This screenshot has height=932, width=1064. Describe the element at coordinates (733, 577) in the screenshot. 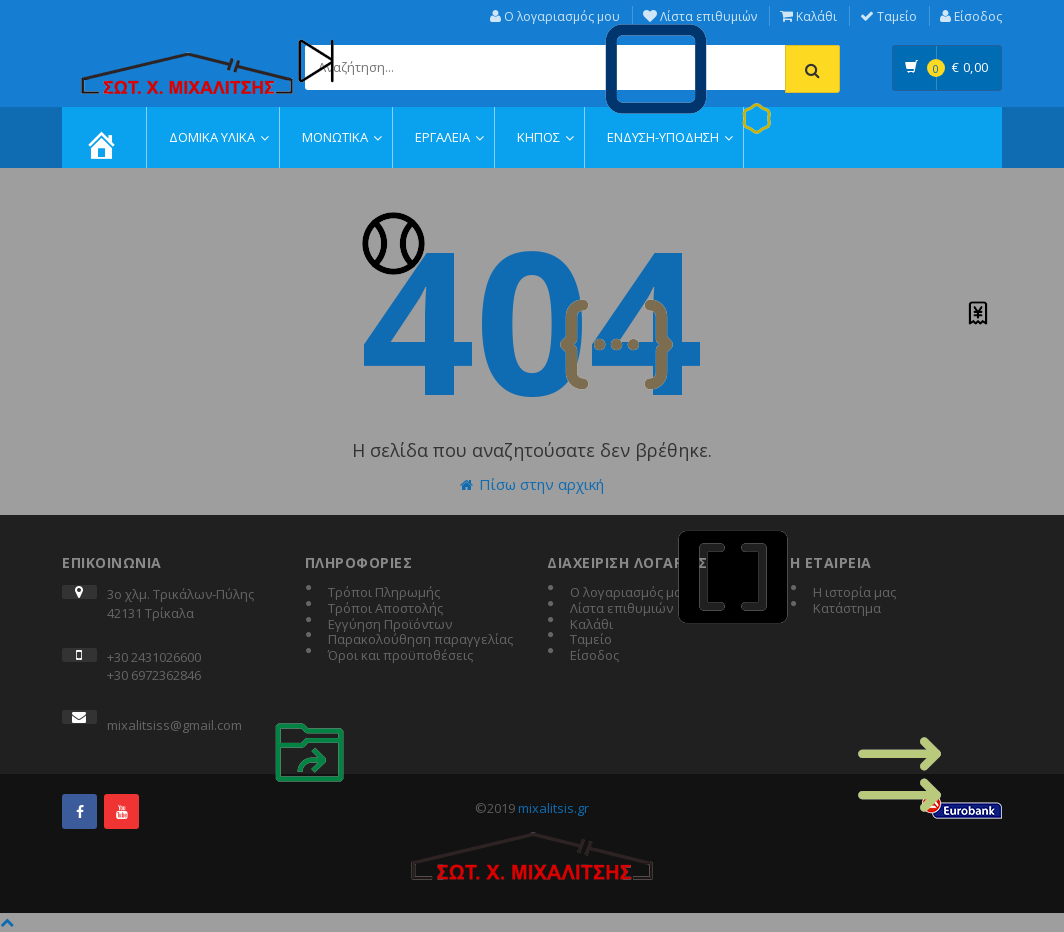

I see `format text as code or array` at that location.